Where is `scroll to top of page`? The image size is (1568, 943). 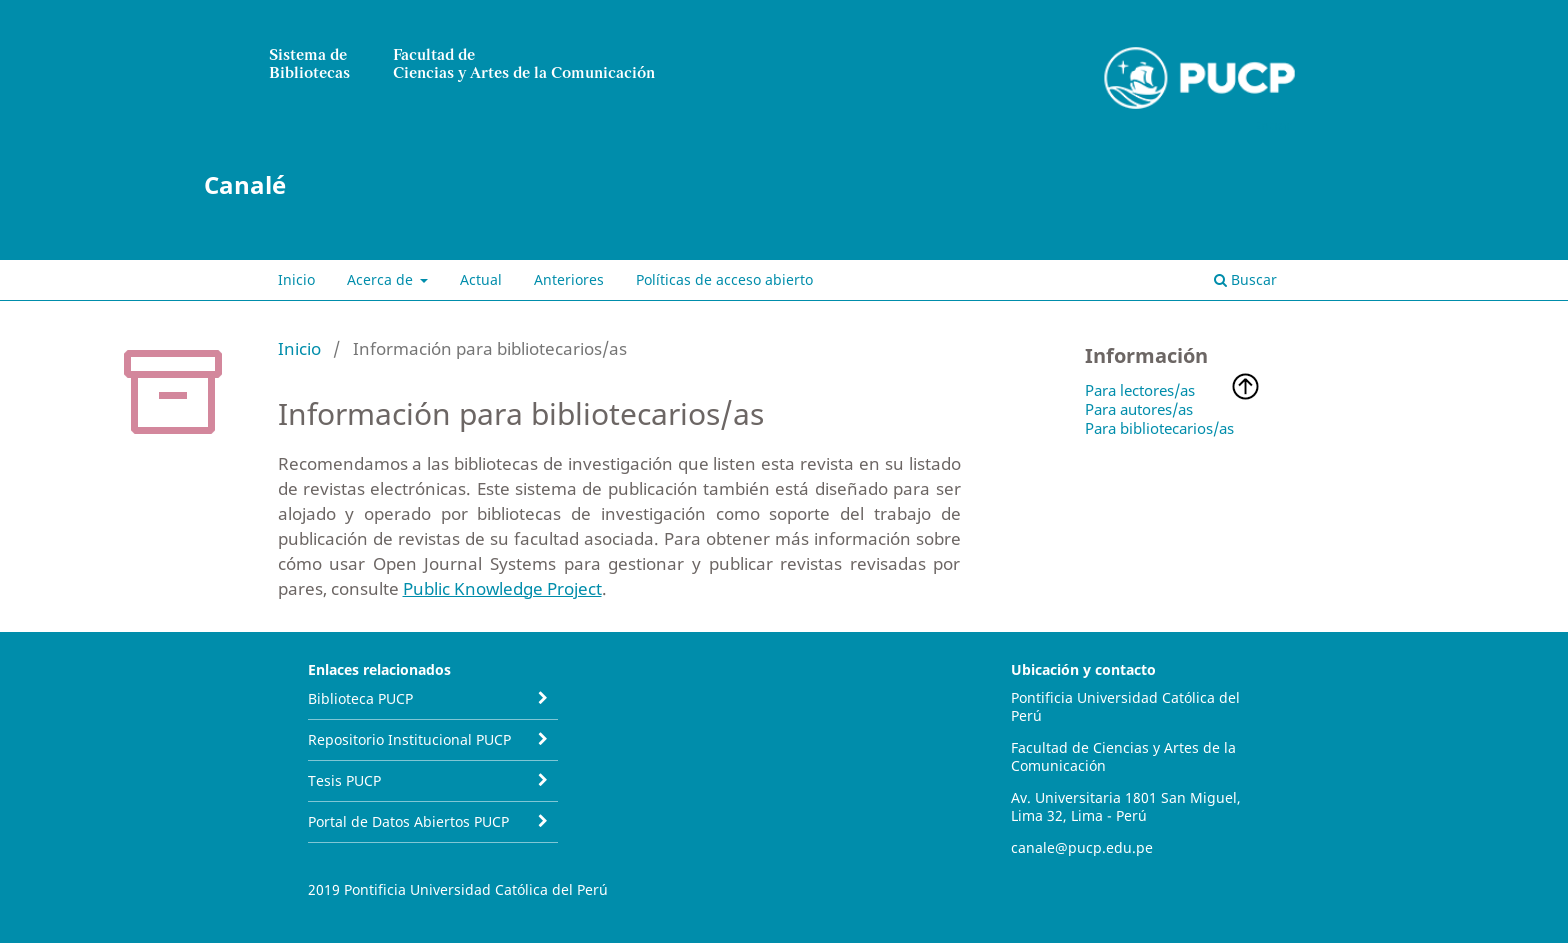 scroll to top of page is located at coordinates (1245, 386).